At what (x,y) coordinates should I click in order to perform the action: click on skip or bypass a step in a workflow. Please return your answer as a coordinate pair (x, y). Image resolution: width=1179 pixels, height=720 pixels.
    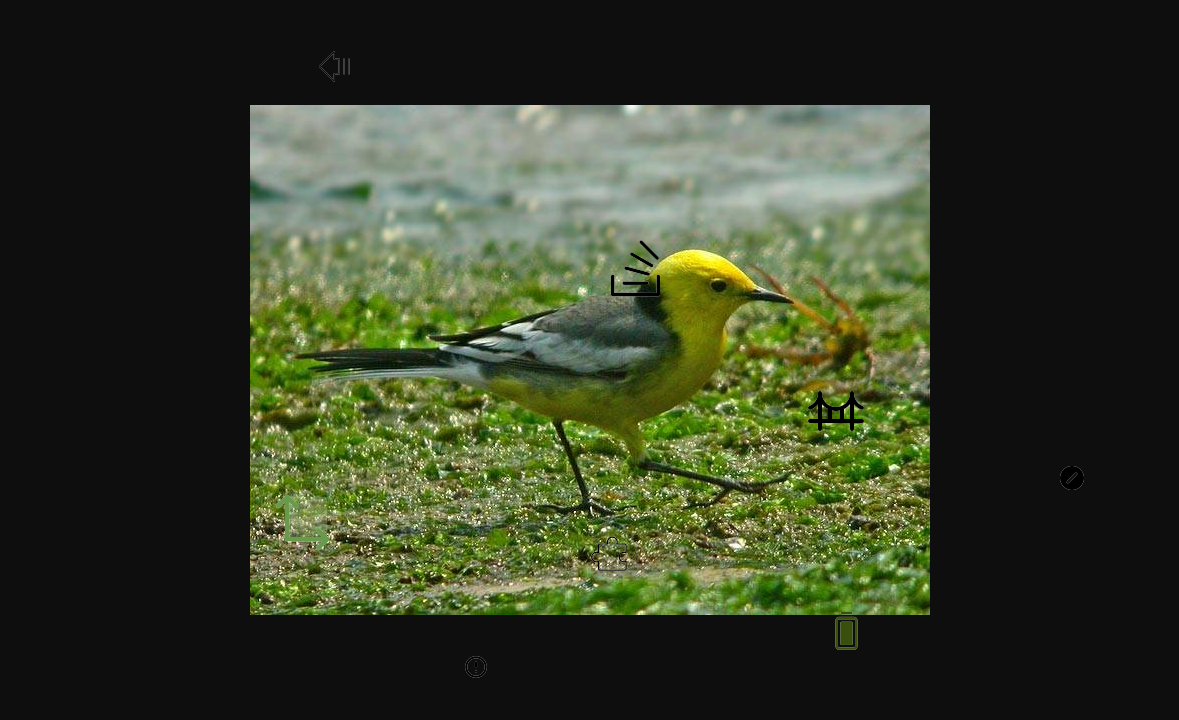
    Looking at the image, I should click on (1072, 478).